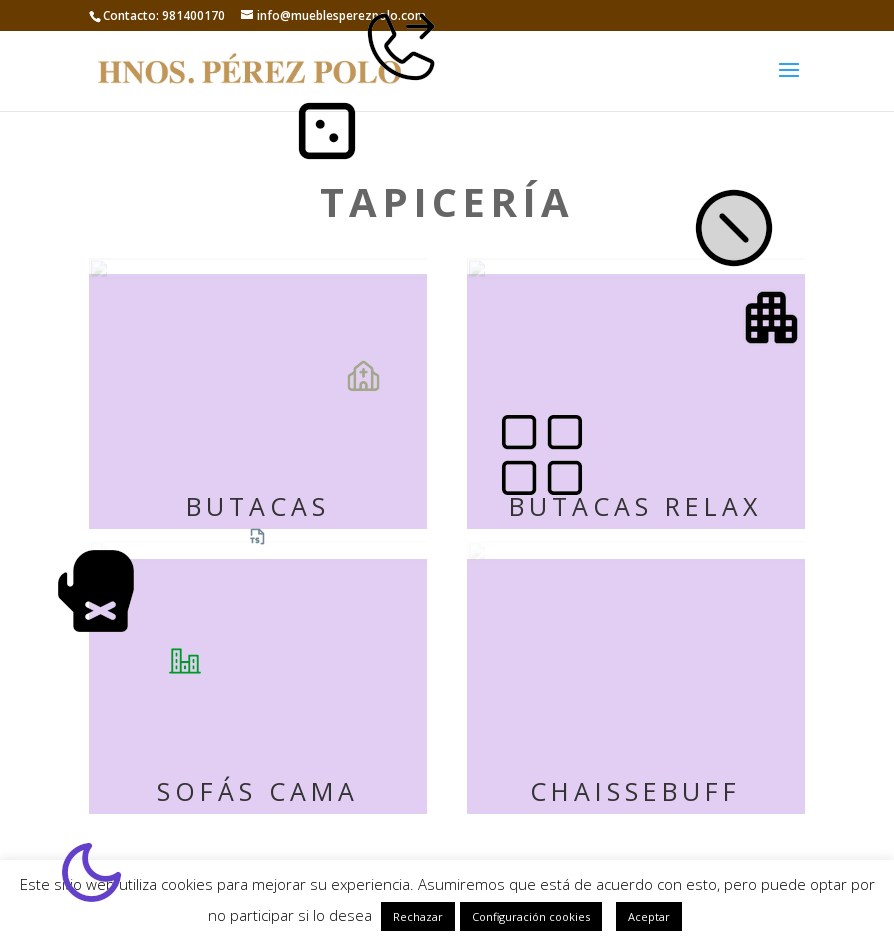 The height and width of the screenshot is (948, 894). I want to click on view all apps or menu grid, so click(542, 455).